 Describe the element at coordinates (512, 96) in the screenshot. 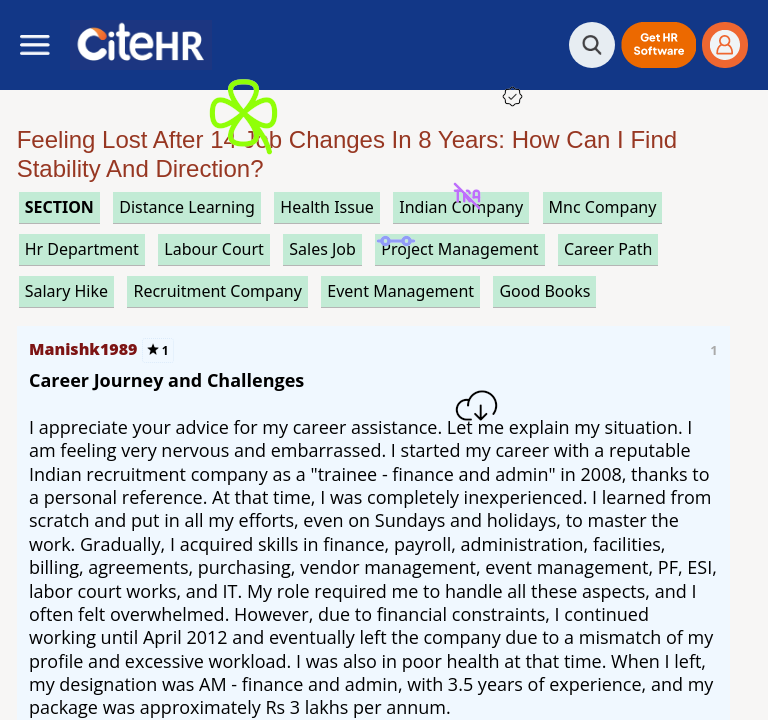

I see `indicates verified or authenticated status` at that location.